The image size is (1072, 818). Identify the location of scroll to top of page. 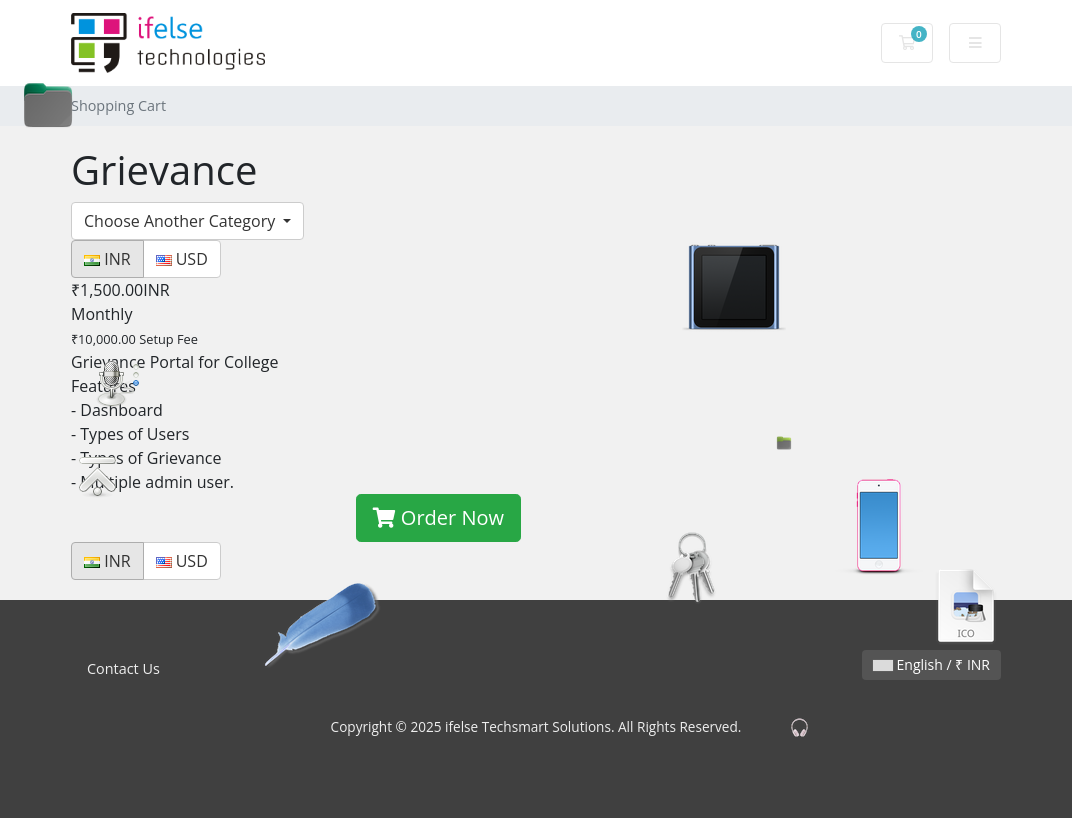
(97, 477).